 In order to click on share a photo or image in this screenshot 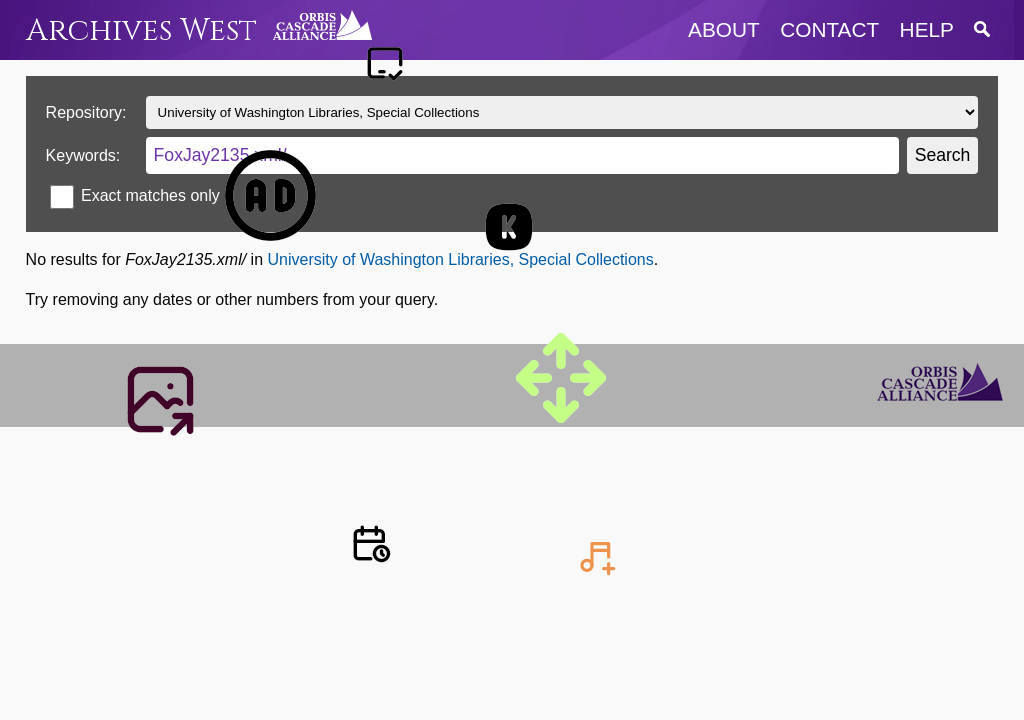, I will do `click(160, 399)`.